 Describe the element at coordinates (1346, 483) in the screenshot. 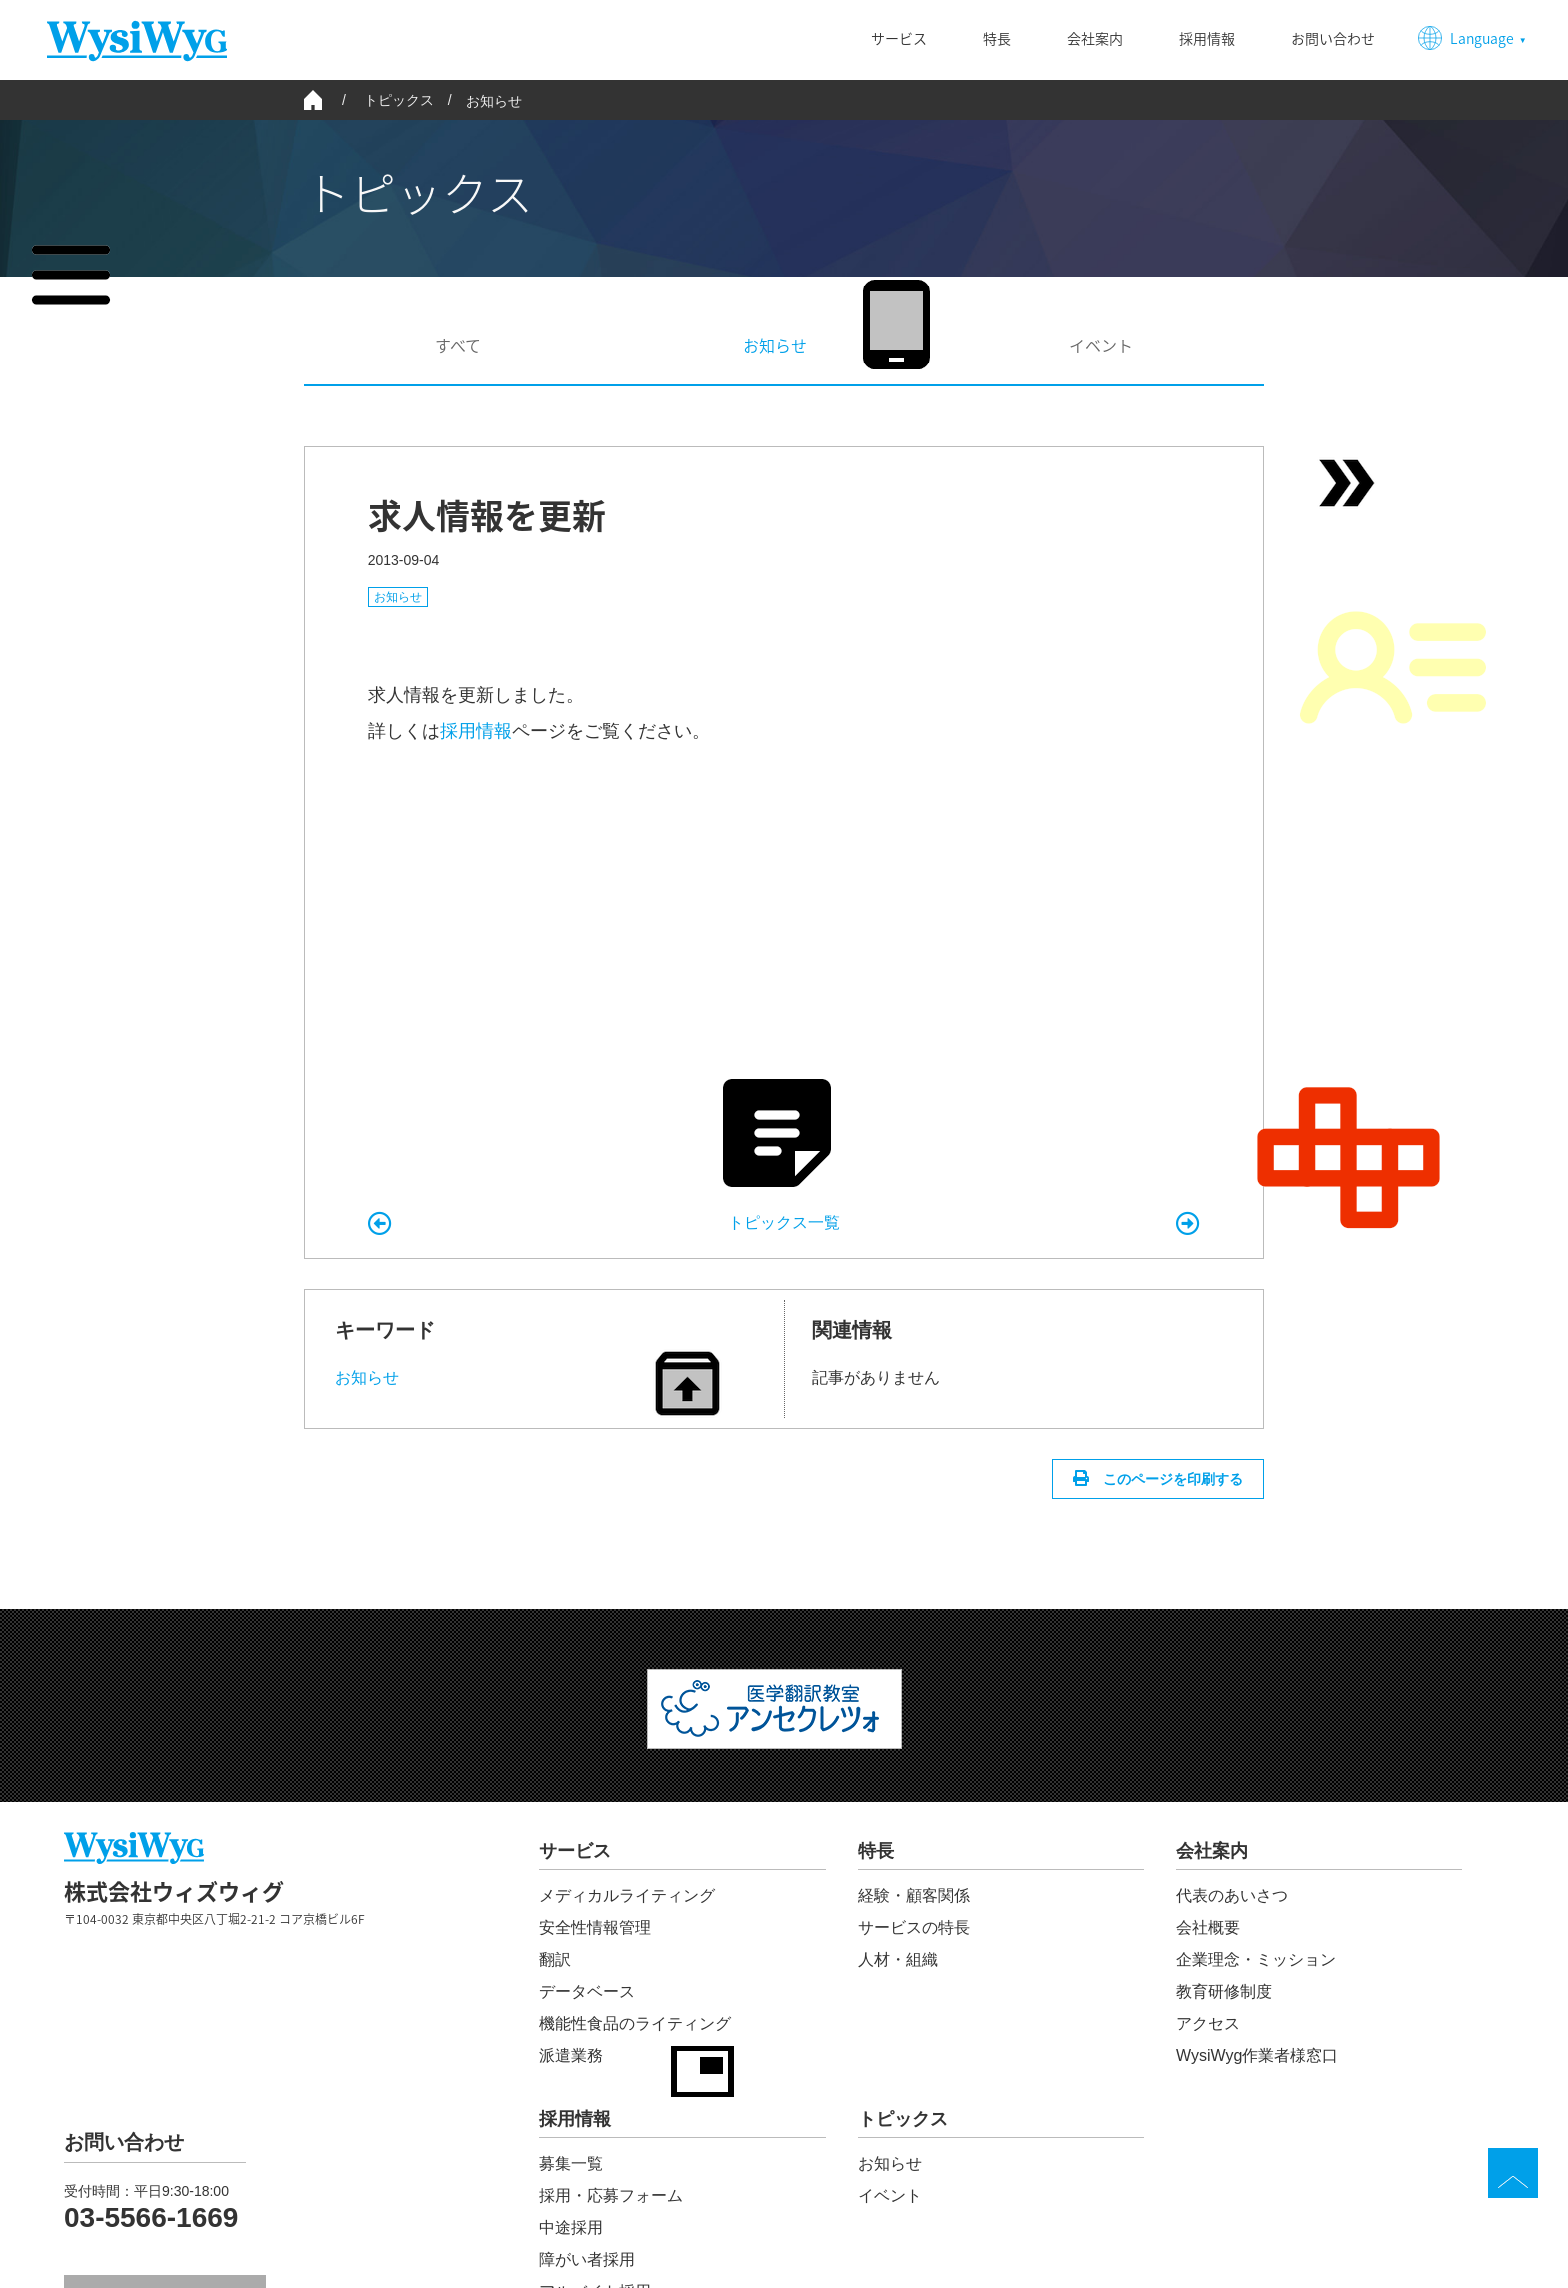

I see `skip forward or advance quickly` at that location.